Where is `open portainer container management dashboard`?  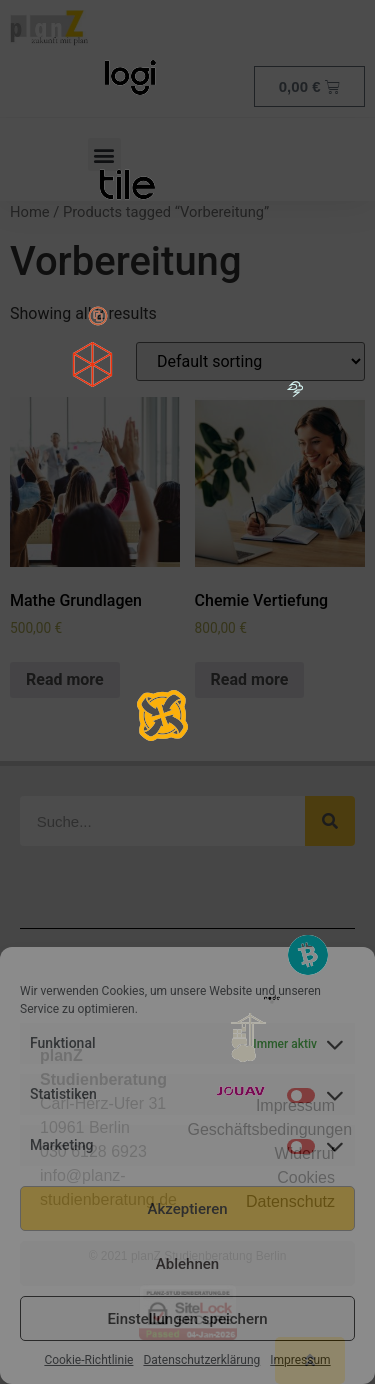
open portainer container management dashboard is located at coordinates (248, 1037).